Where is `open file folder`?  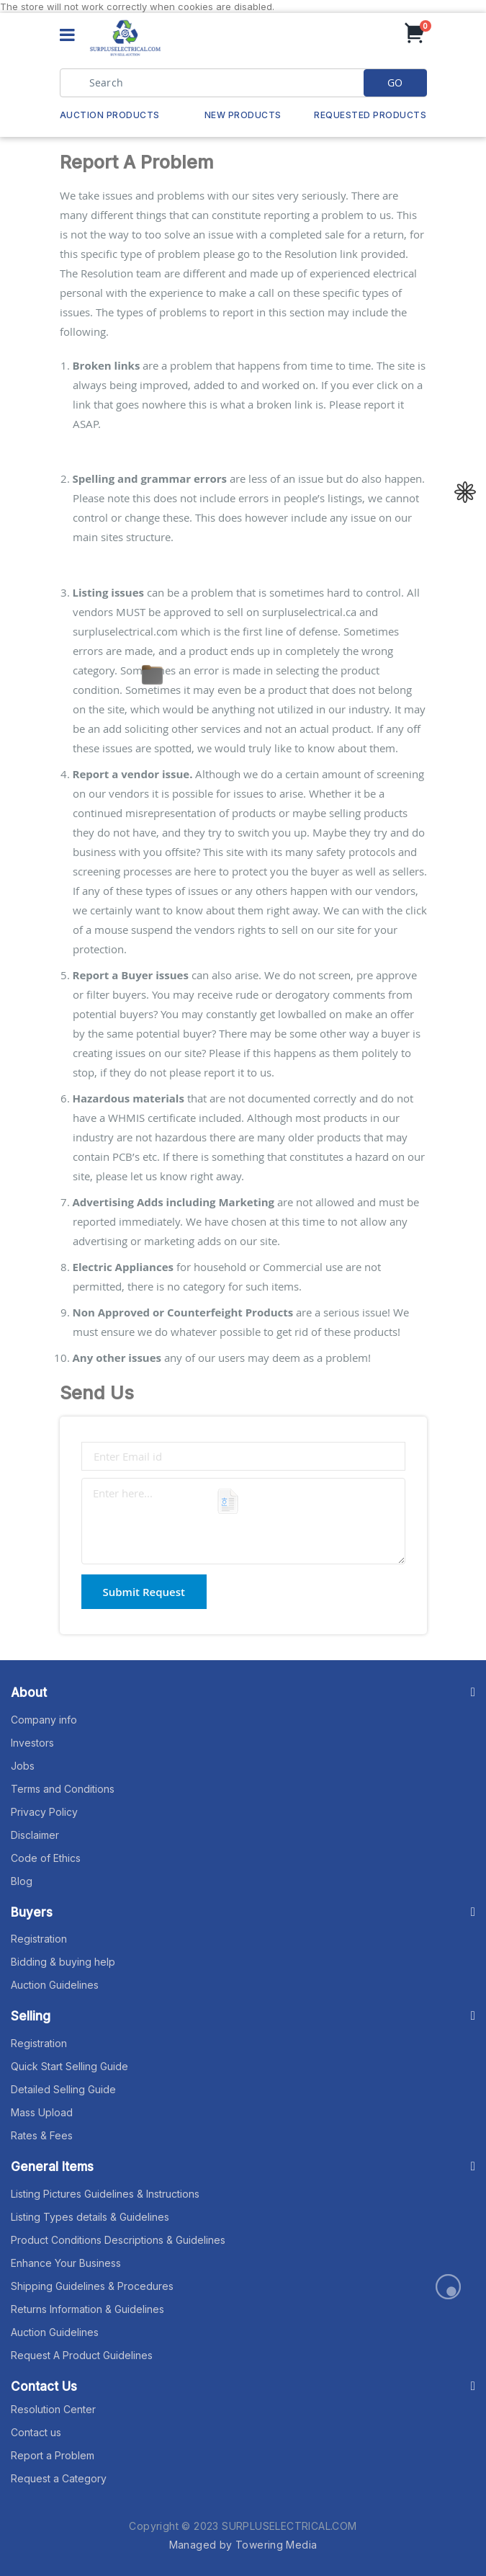 open file folder is located at coordinates (152, 674).